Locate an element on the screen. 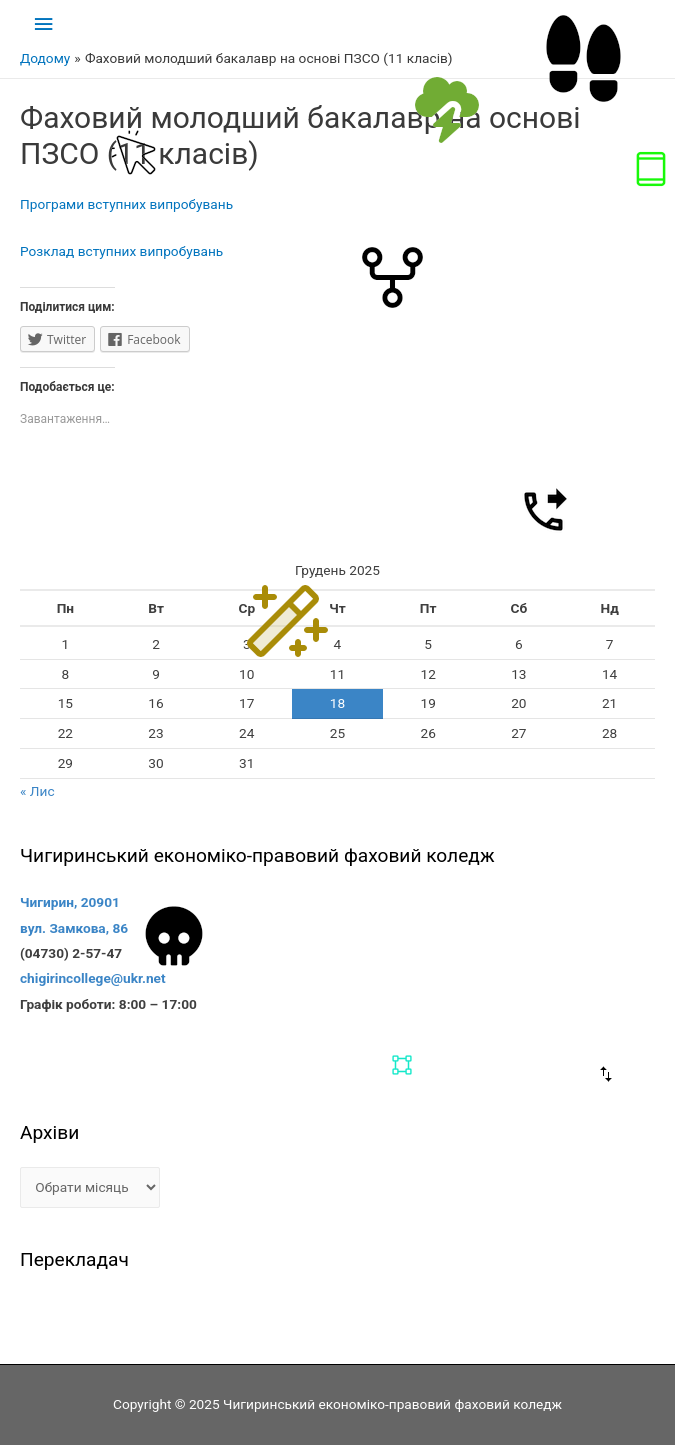 The width and height of the screenshot is (675, 1445). call forwarding is enabled is located at coordinates (543, 511).